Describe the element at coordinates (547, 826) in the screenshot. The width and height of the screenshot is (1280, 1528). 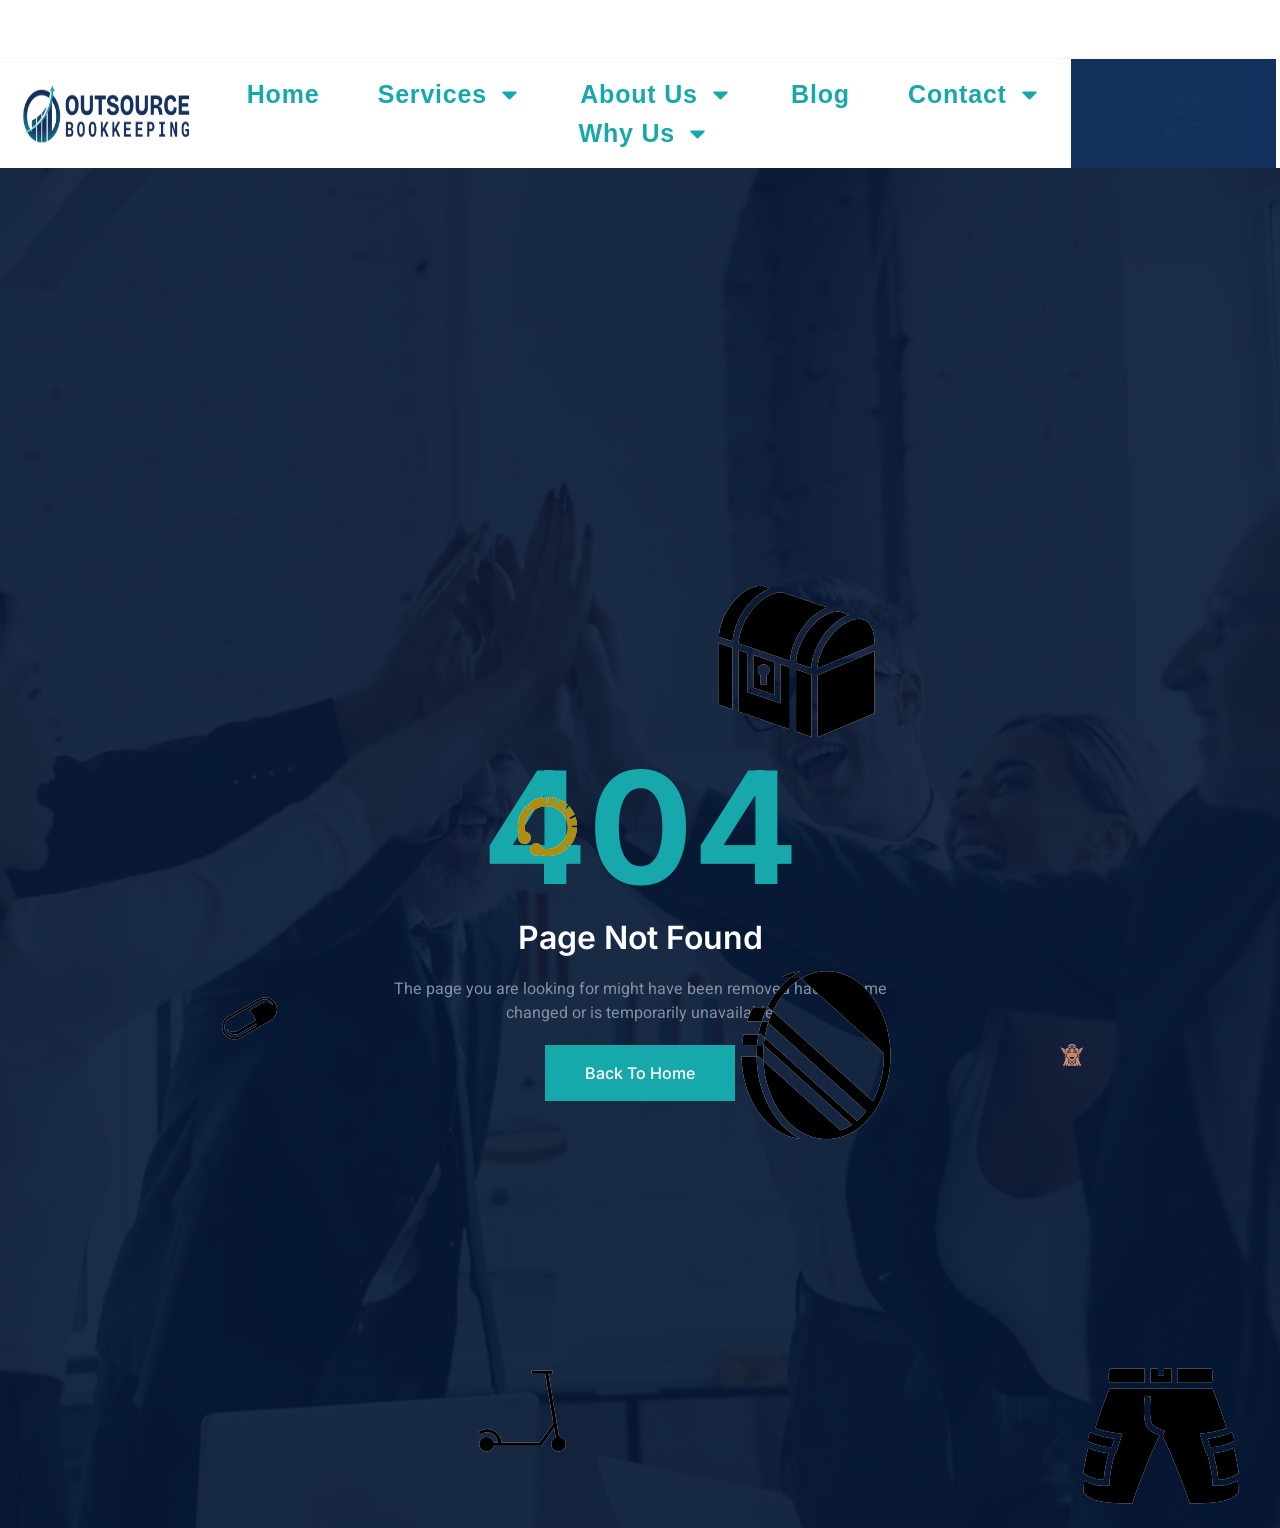
I see `view performance or speed metrics` at that location.